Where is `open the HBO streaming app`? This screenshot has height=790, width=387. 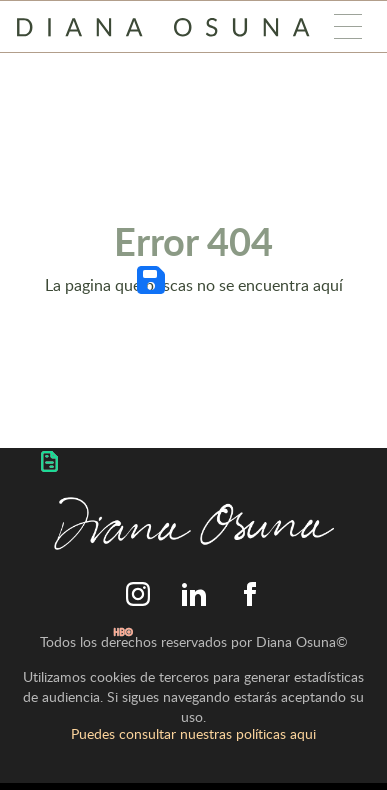
open the HBO streaming app is located at coordinates (123, 632).